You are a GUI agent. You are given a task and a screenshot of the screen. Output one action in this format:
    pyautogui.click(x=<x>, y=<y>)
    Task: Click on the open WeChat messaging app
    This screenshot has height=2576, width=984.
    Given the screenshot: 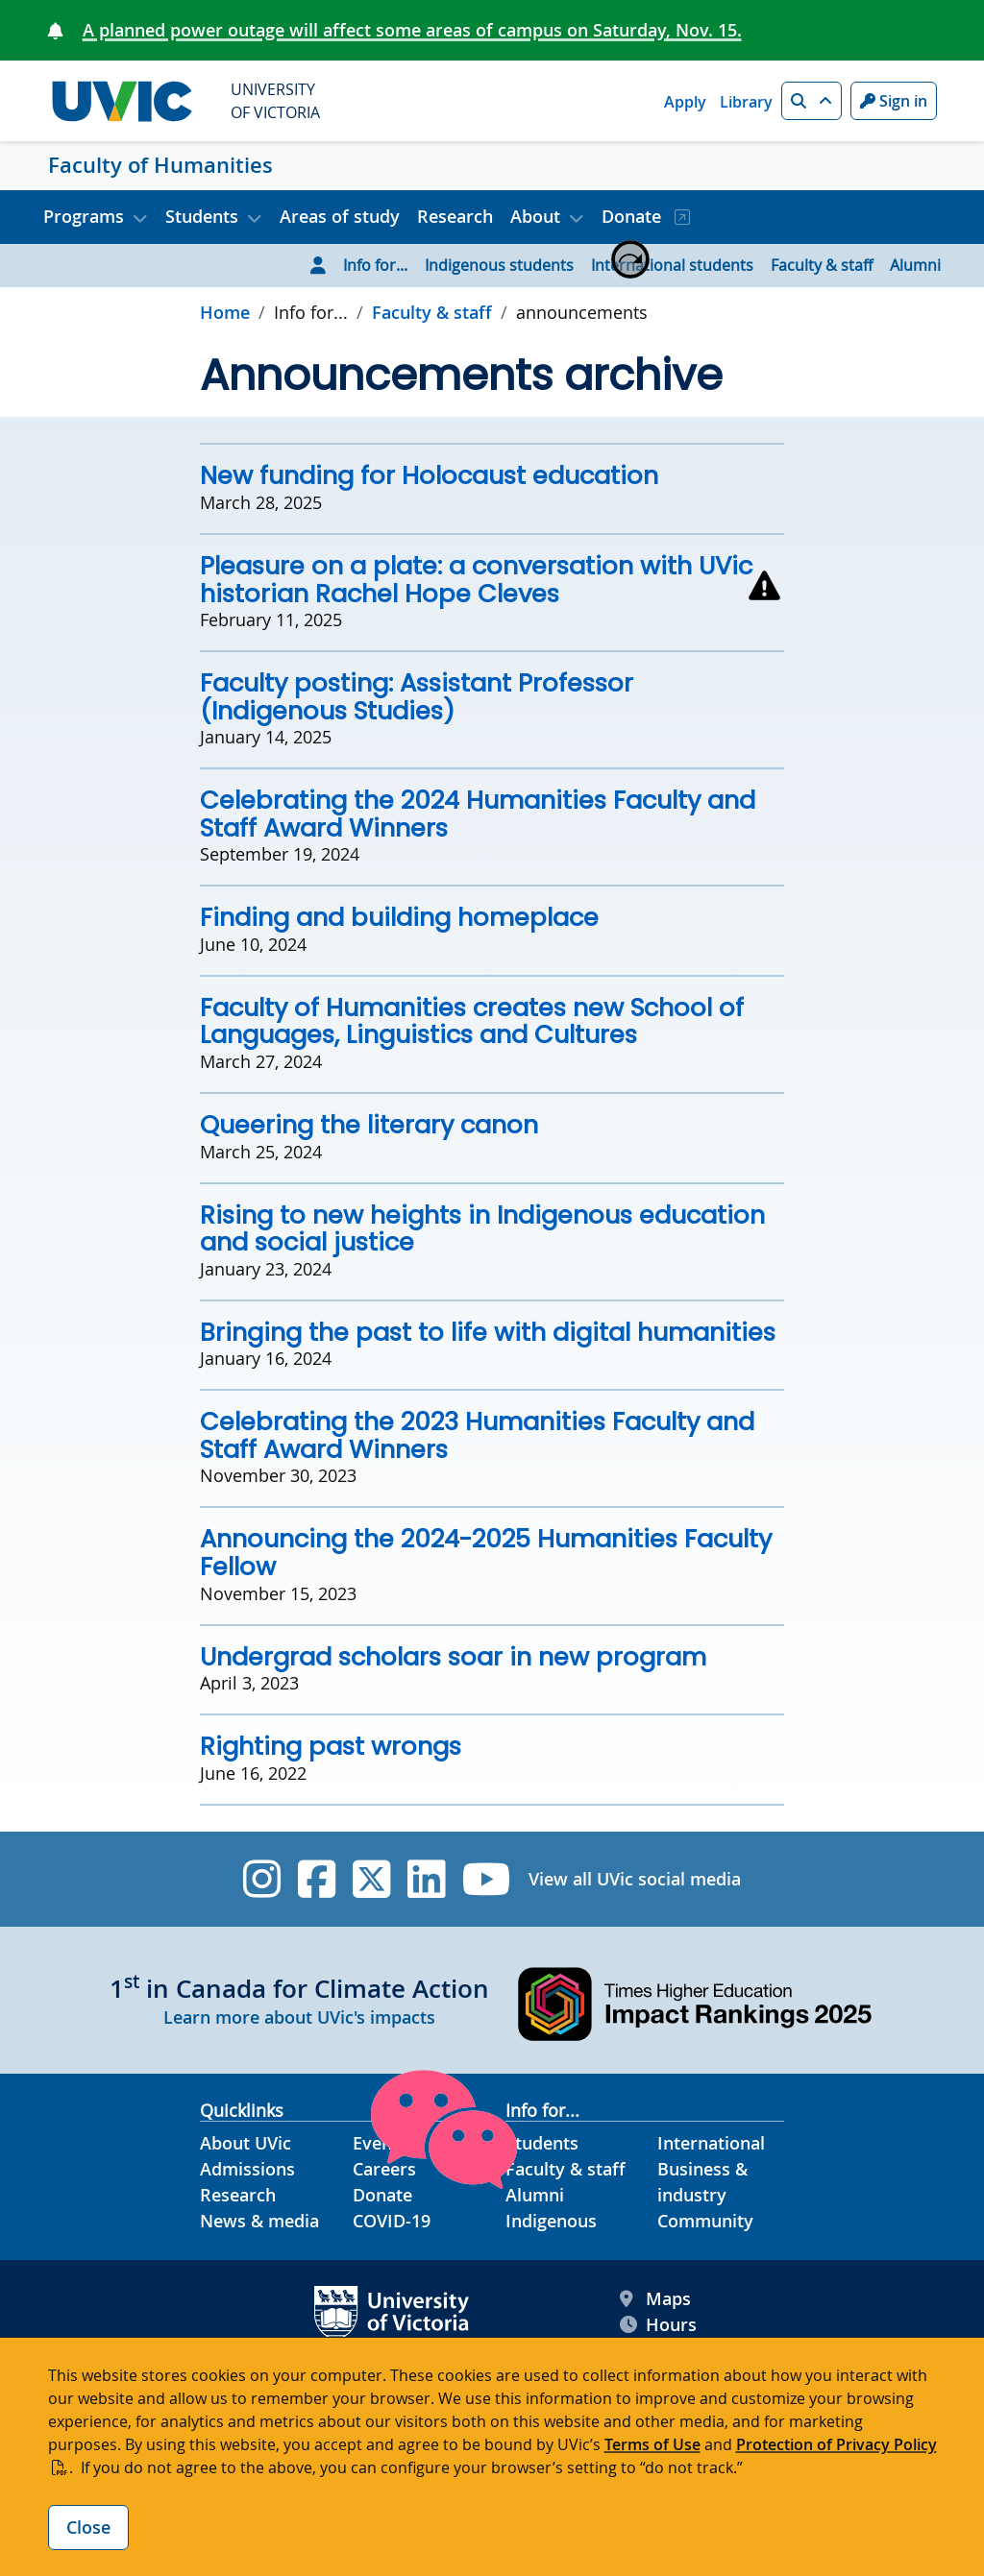 What is the action you would take?
    pyautogui.click(x=444, y=2129)
    